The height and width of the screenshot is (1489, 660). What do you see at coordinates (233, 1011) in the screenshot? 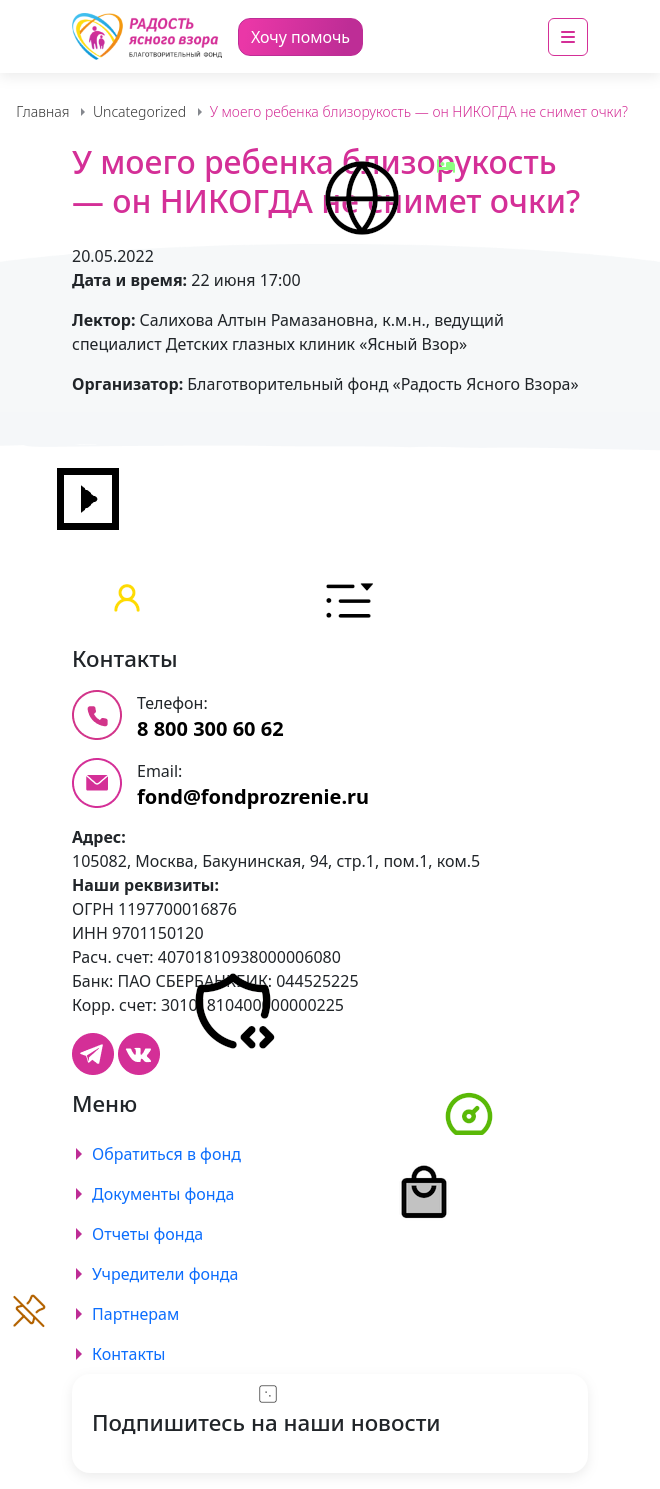
I see `access security code settings` at bounding box center [233, 1011].